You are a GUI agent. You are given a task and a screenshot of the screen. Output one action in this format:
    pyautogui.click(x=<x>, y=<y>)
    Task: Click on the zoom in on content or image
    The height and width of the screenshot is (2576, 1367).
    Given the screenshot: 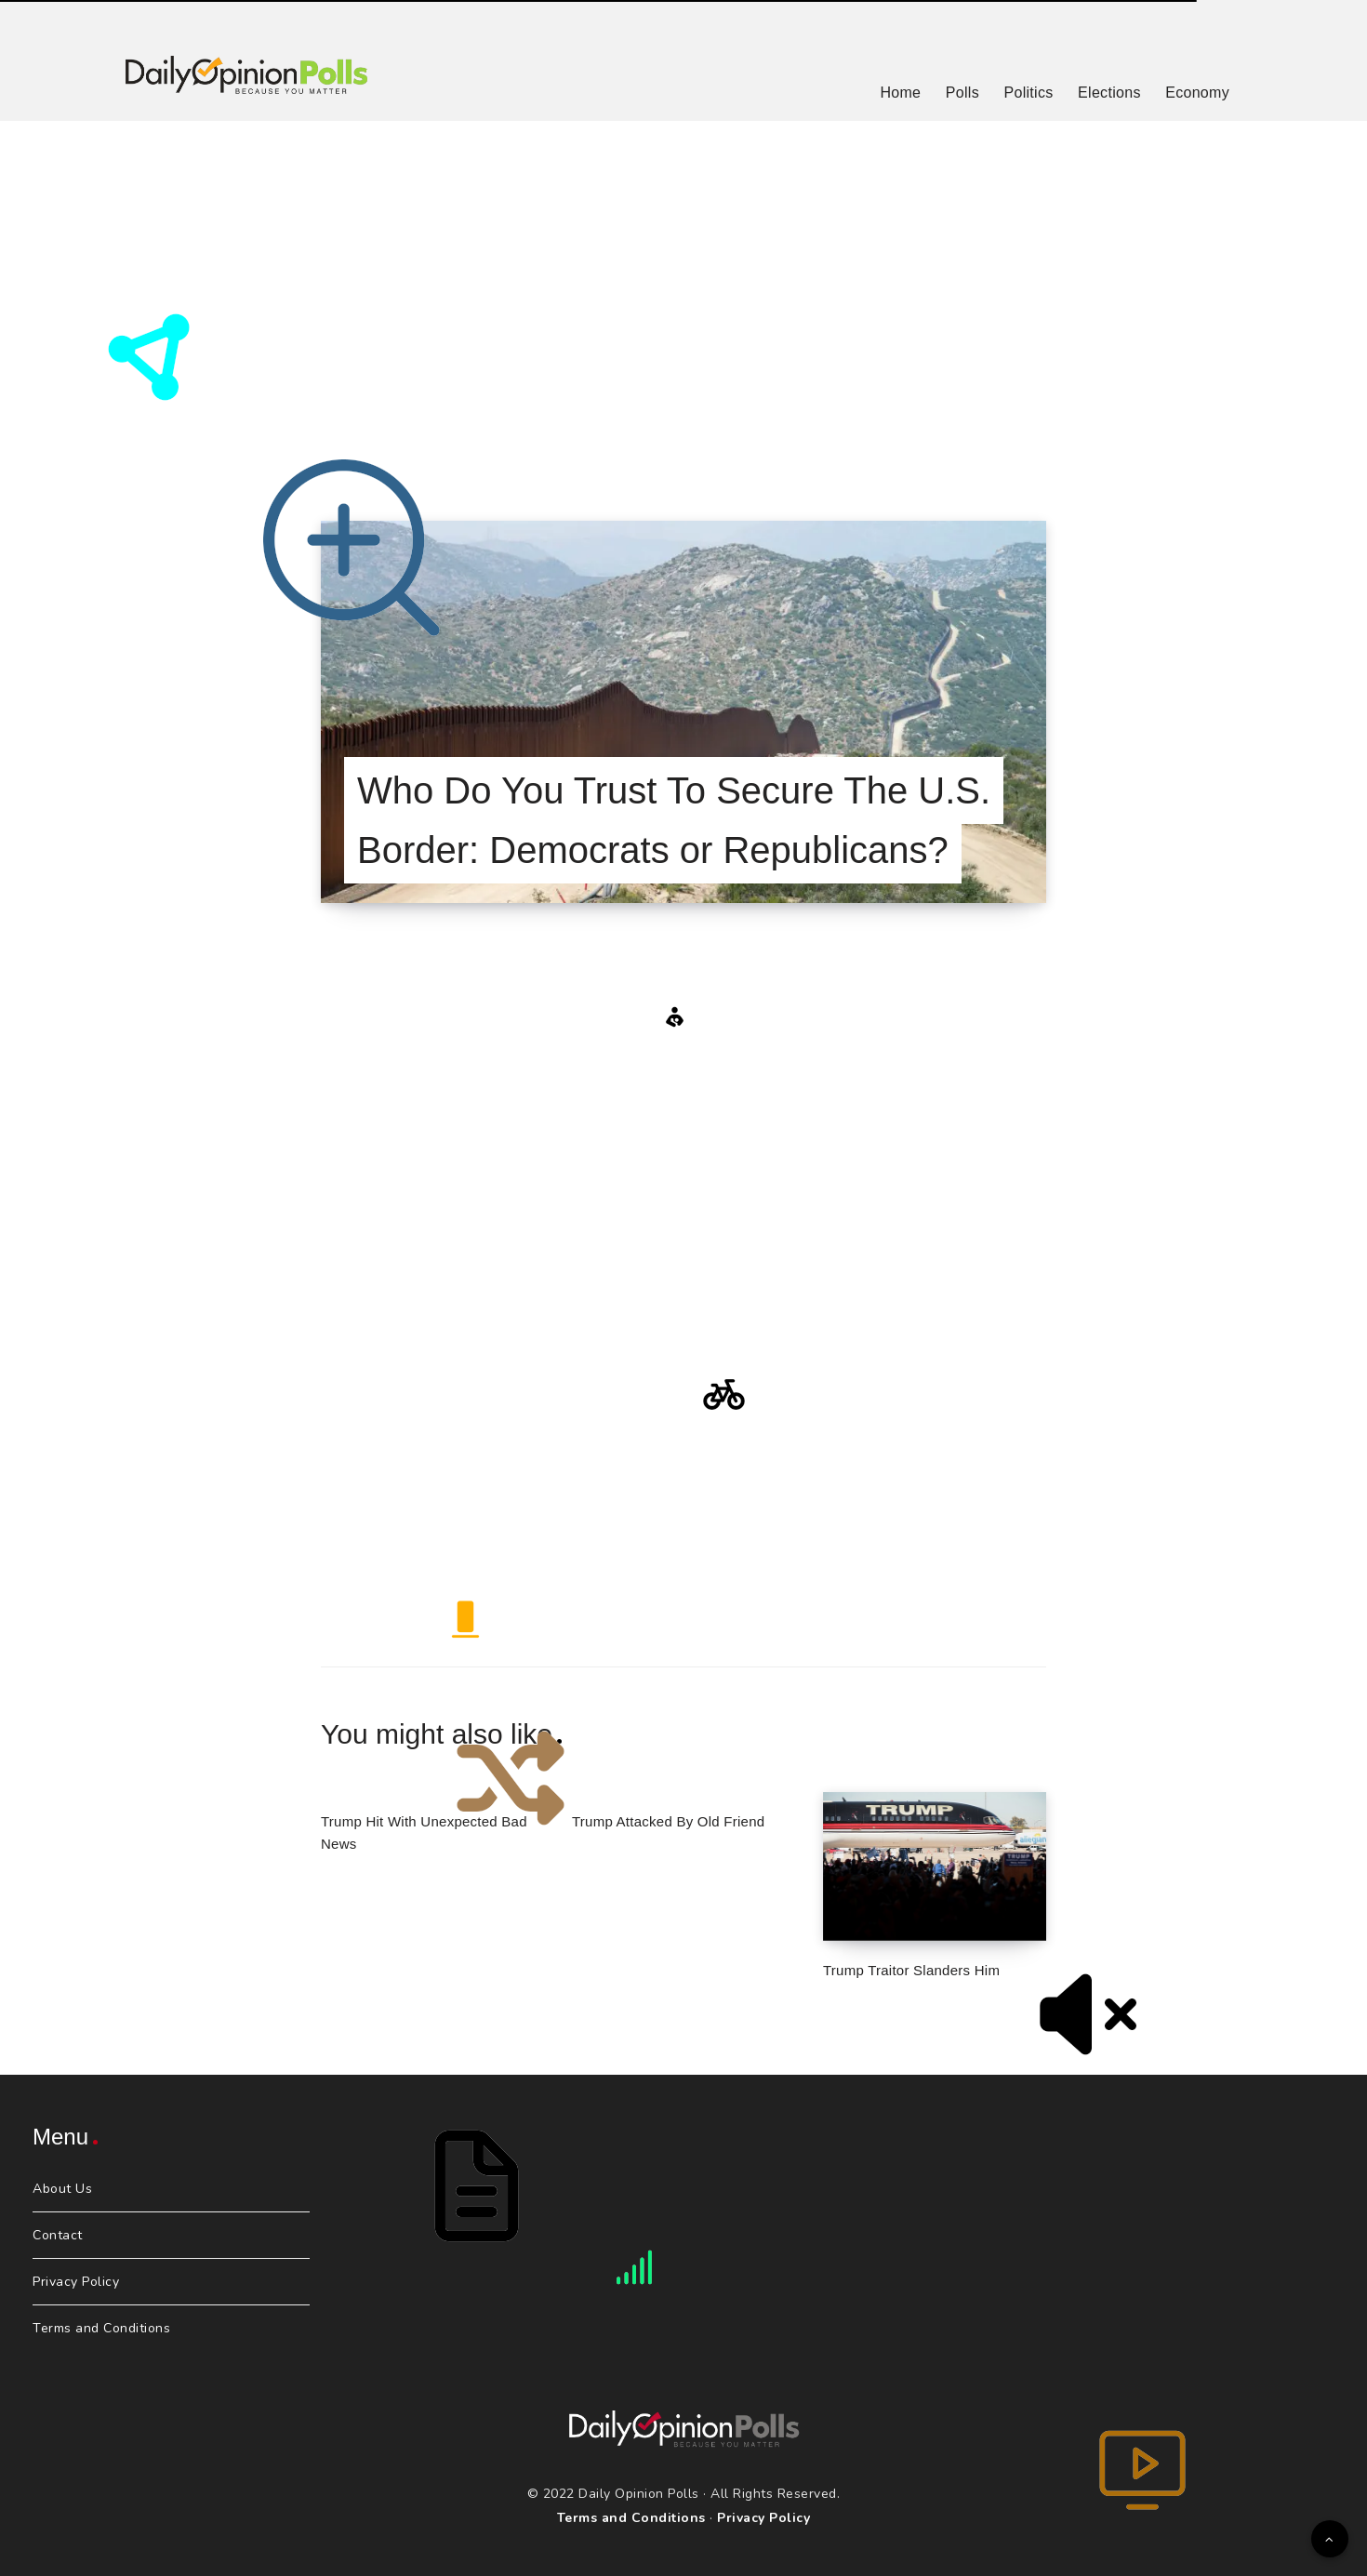 What is the action you would take?
    pyautogui.click(x=355, y=551)
    